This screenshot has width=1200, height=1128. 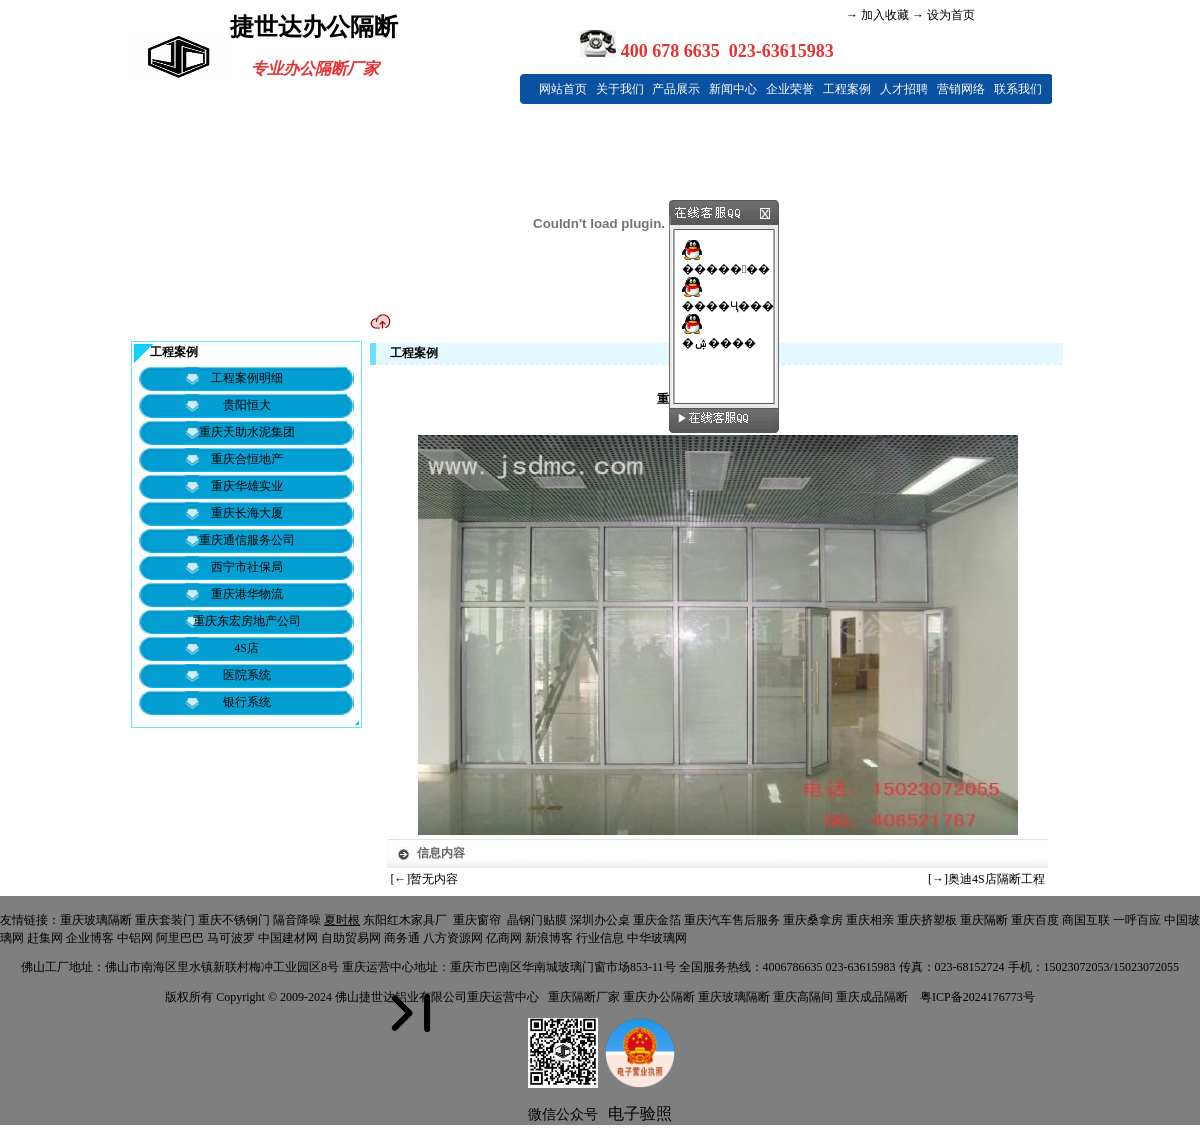 What do you see at coordinates (411, 1013) in the screenshot?
I see `go to the last page` at bounding box center [411, 1013].